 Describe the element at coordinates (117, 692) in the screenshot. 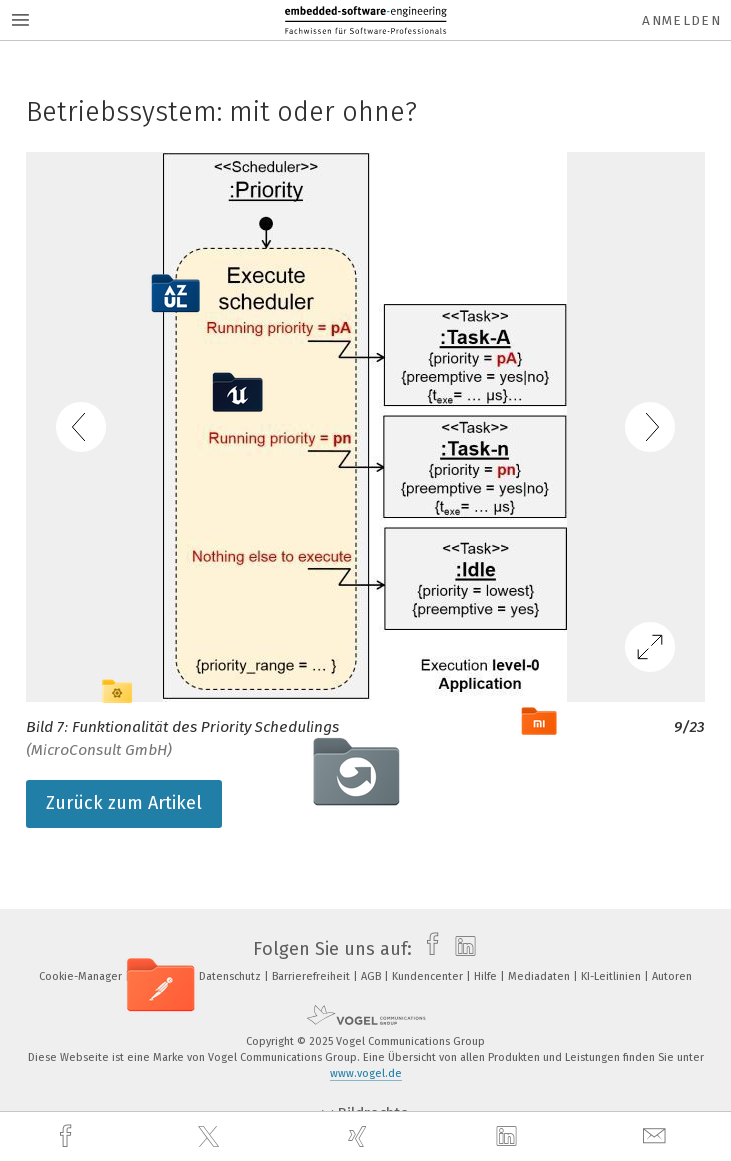

I see `open folder settings or configuration options` at that location.